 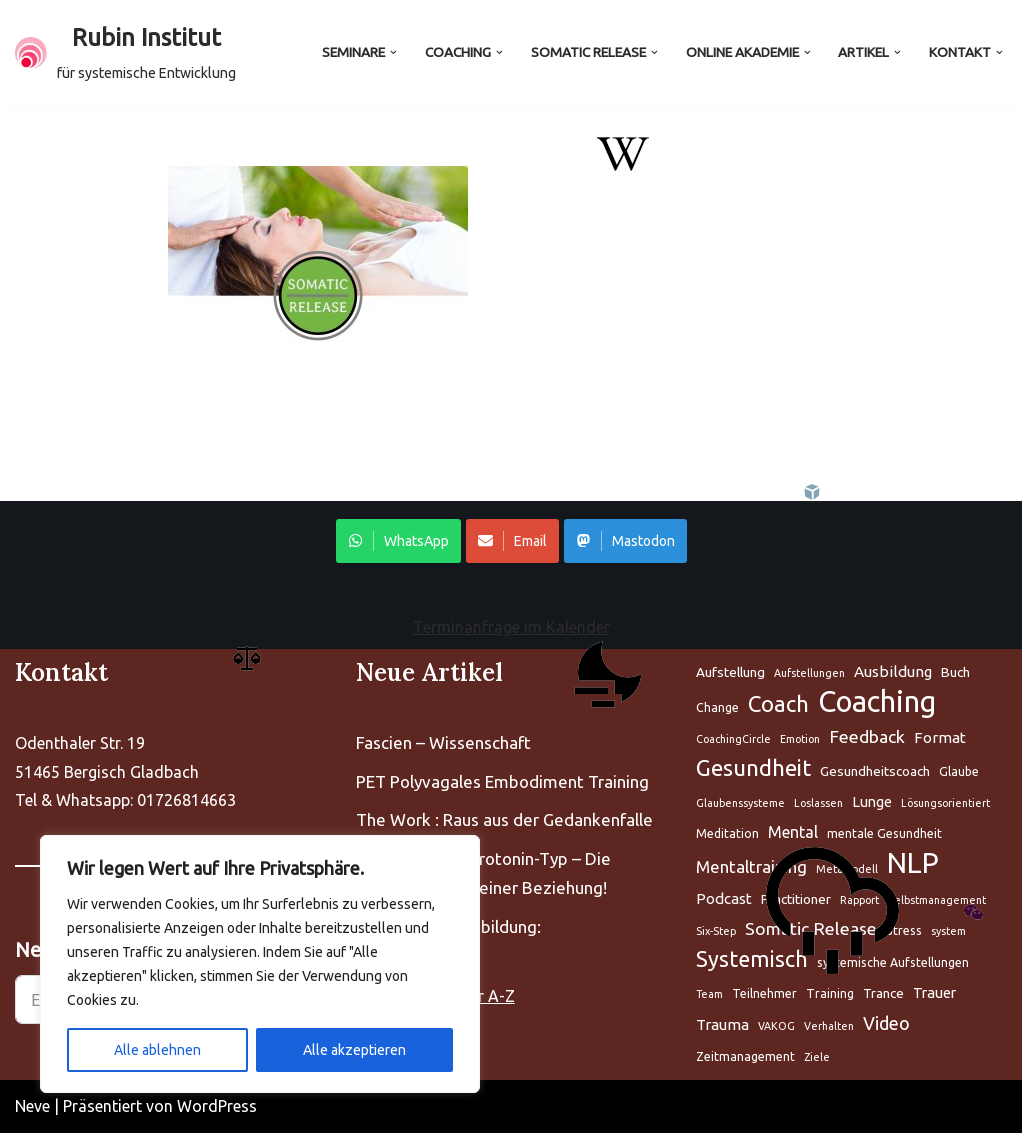 What do you see at coordinates (832, 907) in the screenshot?
I see `indicates rainy or showery weather conditions` at bounding box center [832, 907].